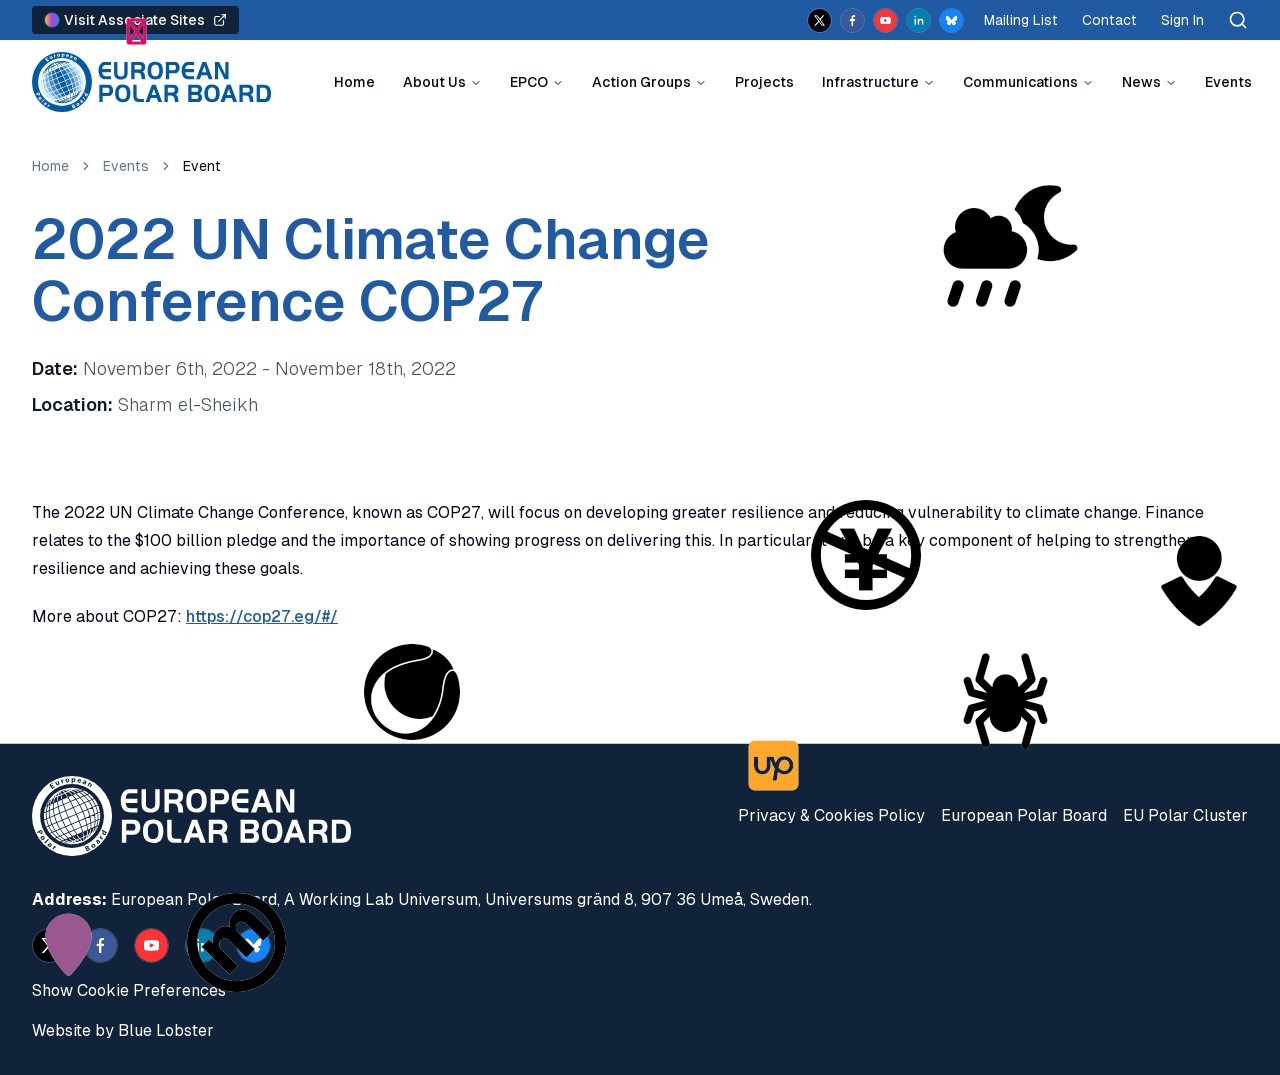  I want to click on mark a location on the map, so click(68, 944).